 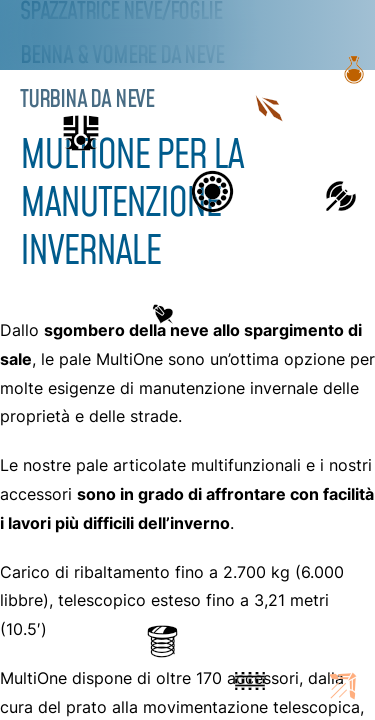 What do you see at coordinates (163, 314) in the screenshot?
I see `indicates a broken heart or heartbreak status` at bounding box center [163, 314].